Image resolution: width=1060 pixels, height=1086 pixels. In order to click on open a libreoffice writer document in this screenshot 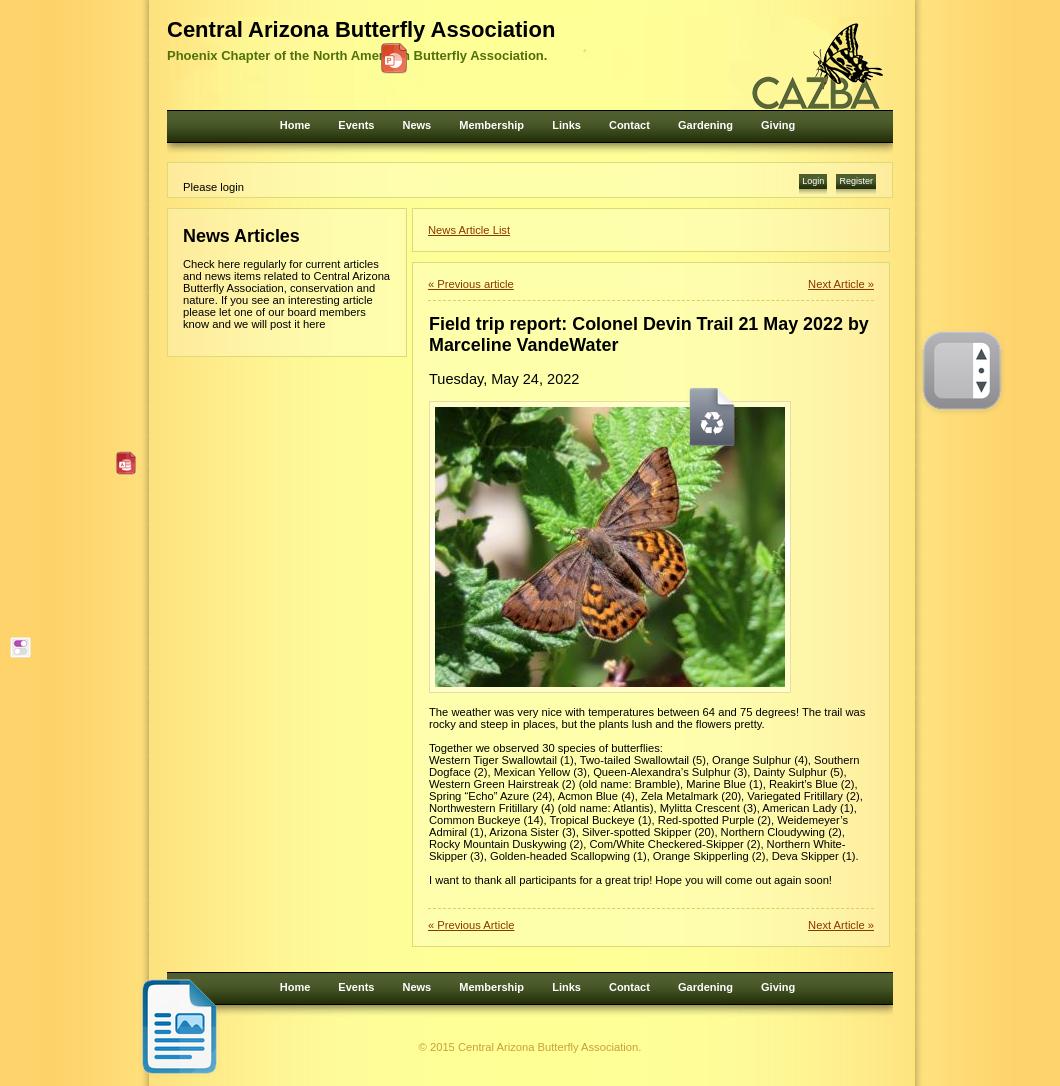, I will do `click(179, 1026)`.